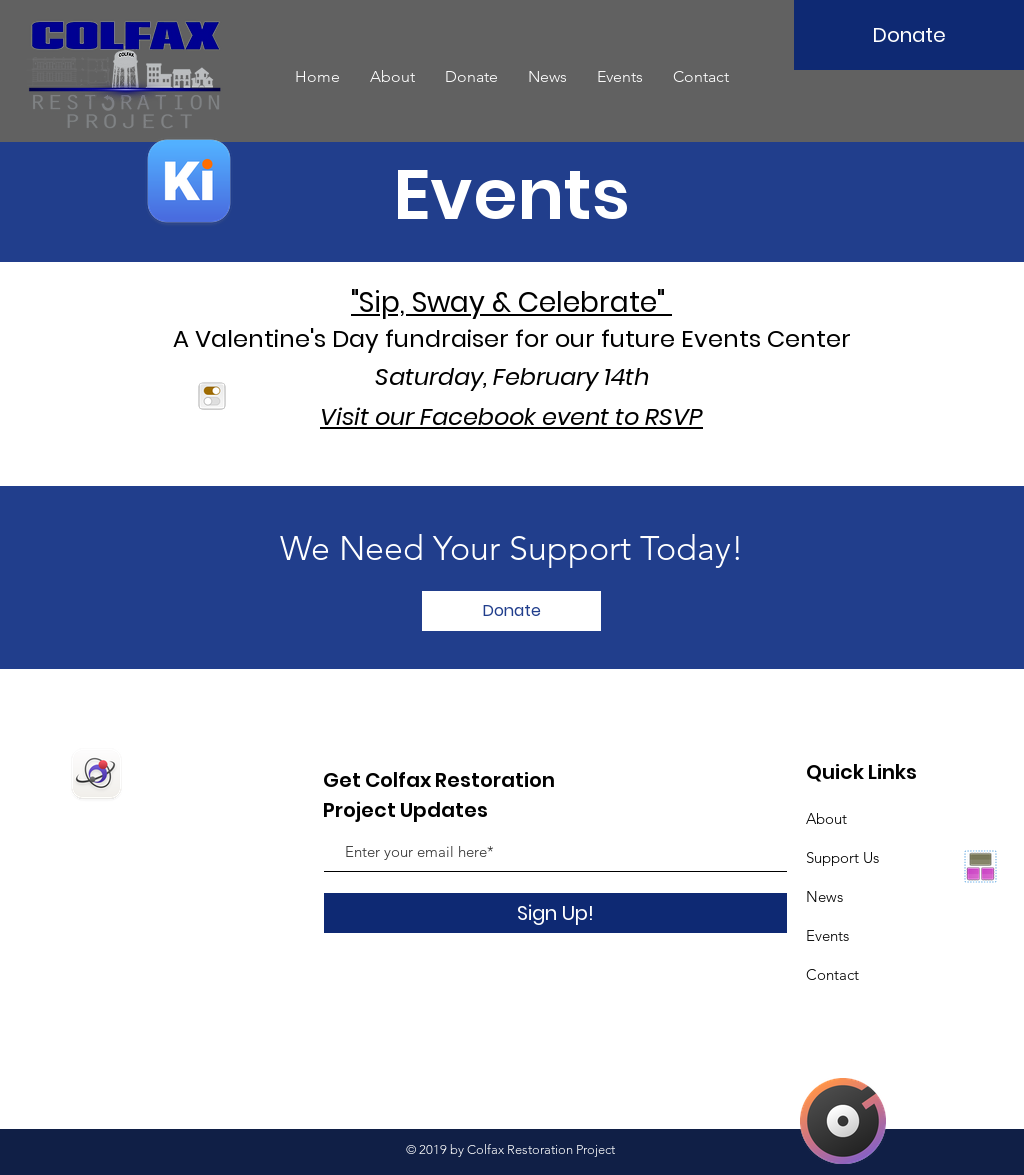  Describe the element at coordinates (96, 773) in the screenshot. I see `open mkvmerge video merging tool` at that location.